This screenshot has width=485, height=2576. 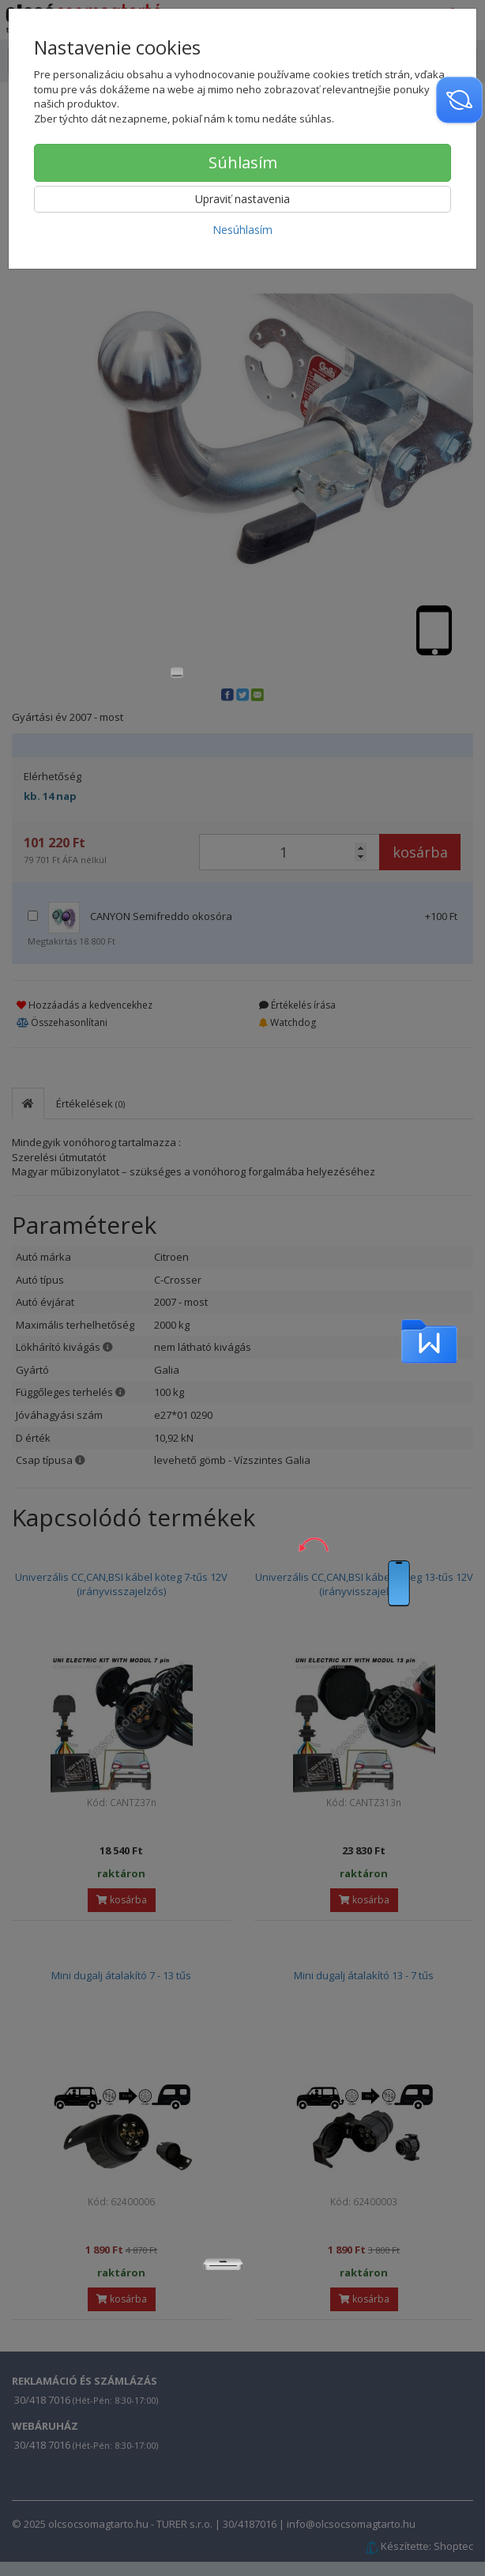 I want to click on access removable storage device, so click(x=177, y=673).